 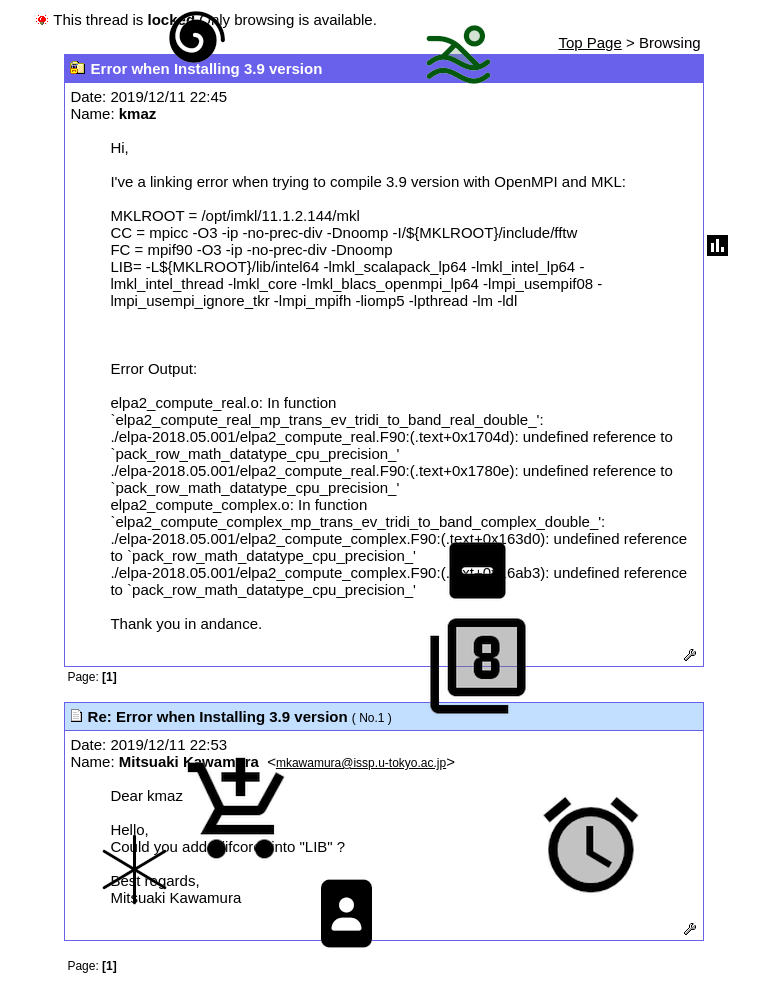 What do you see at coordinates (194, 36) in the screenshot?
I see `indicates loading or processing content` at bounding box center [194, 36].